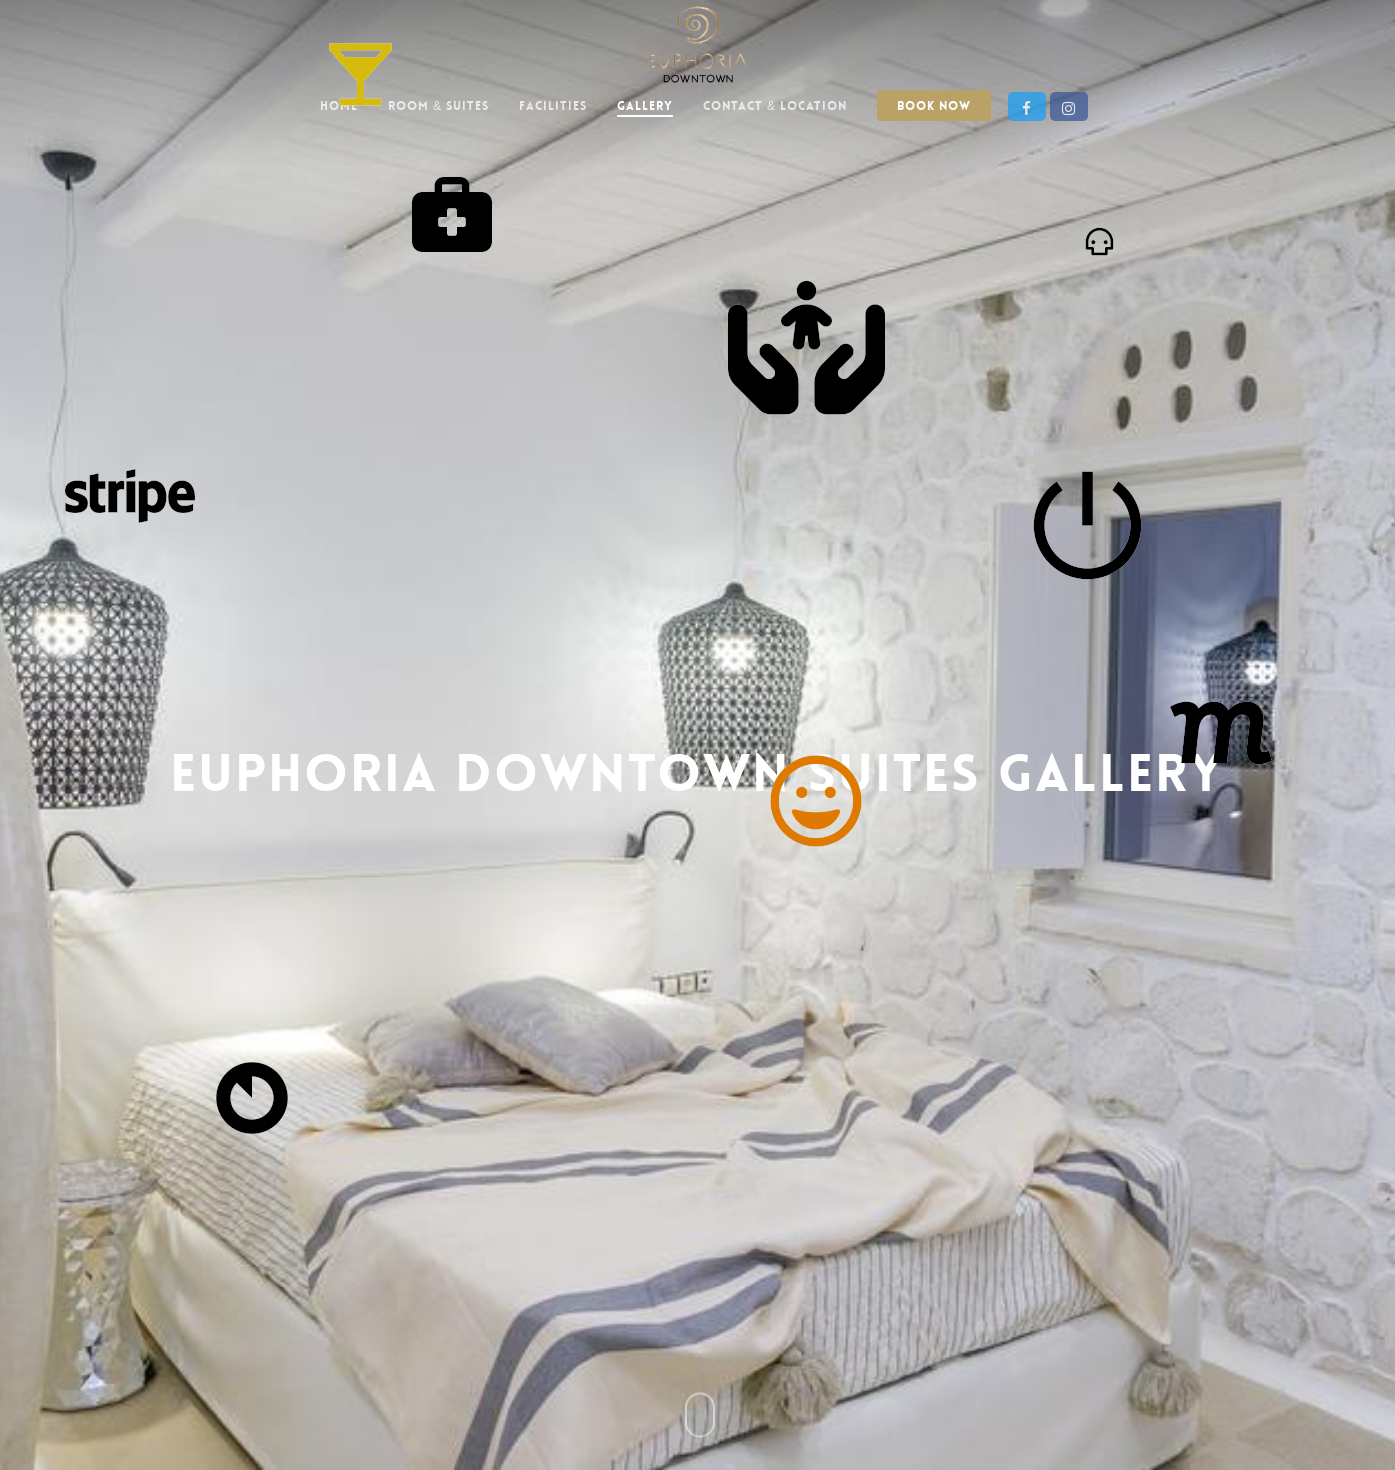  I want to click on view cocktail or drink menu, so click(360, 74).